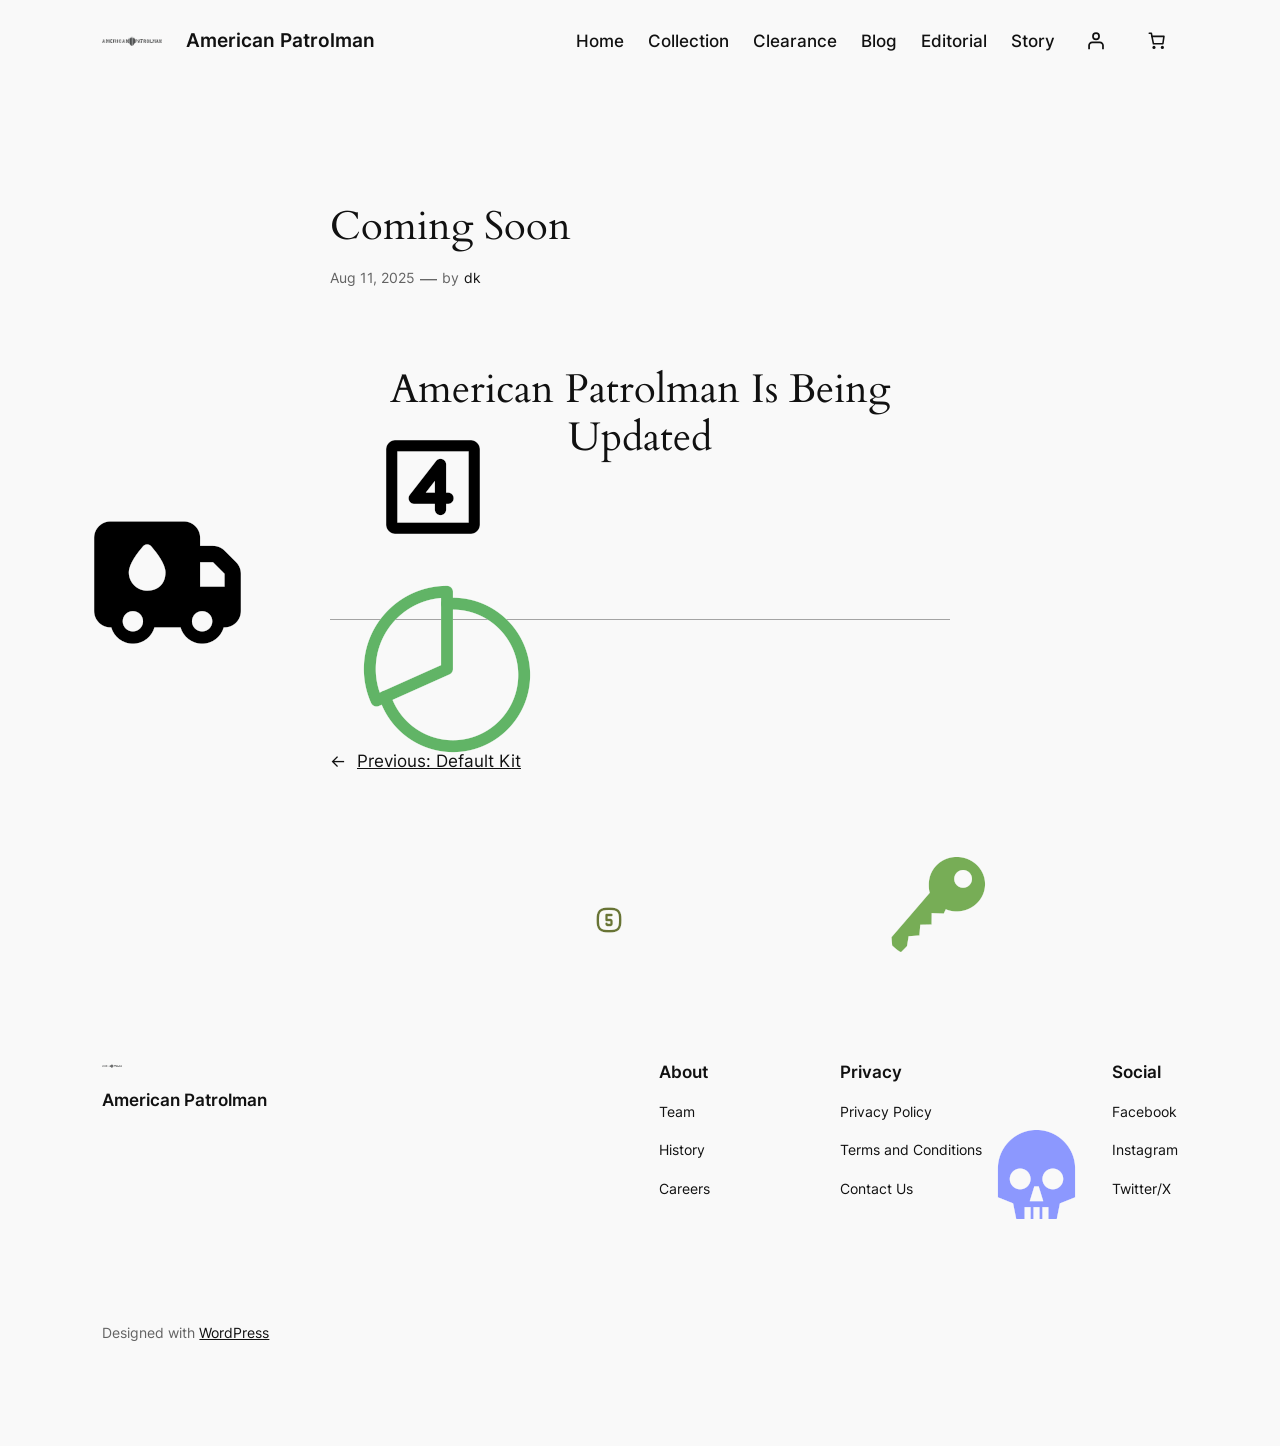 The image size is (1280, 1446). I want to click on select or navigate to item number four, so click(433, 487).